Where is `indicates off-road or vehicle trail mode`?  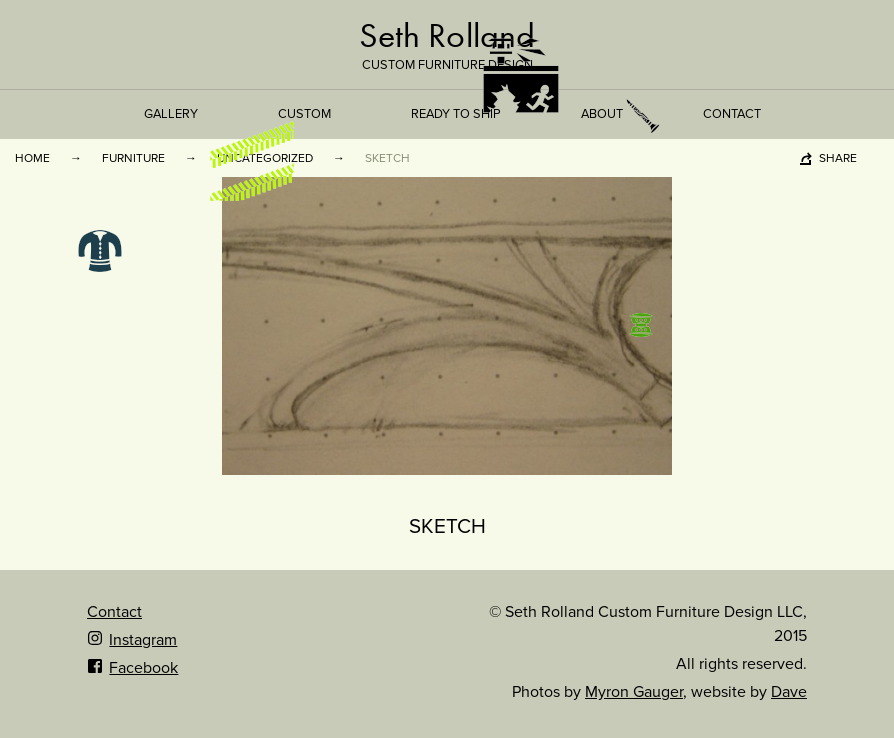
indicates off-road or vehicle trail mode is located at coordinates (252, 159).